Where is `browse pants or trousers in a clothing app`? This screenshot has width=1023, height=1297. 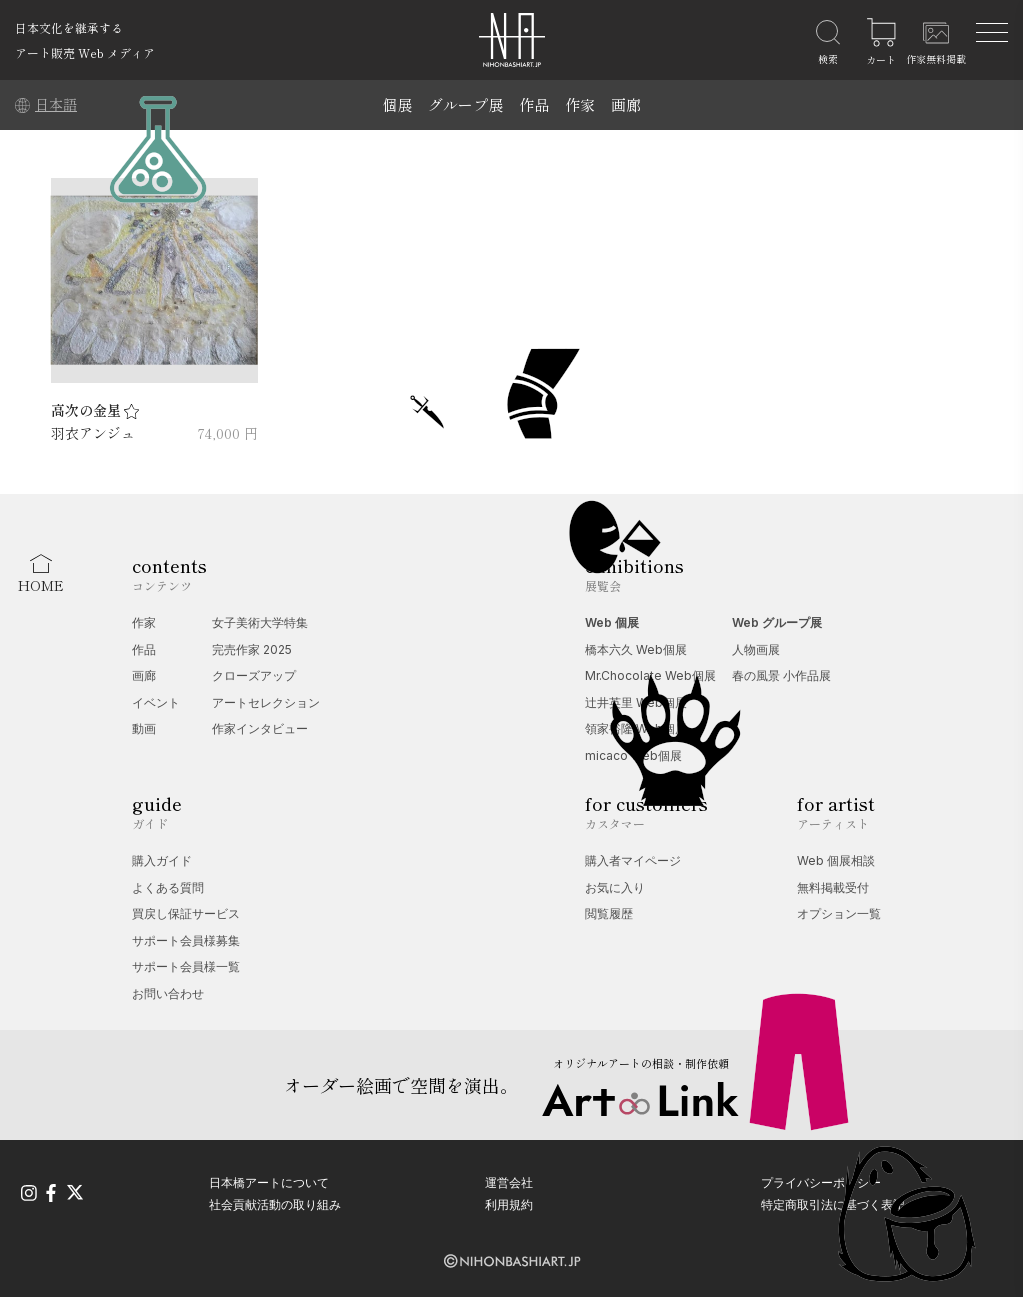
browse pants or trousers in a clothing app is located at coordinates (799, 1062).